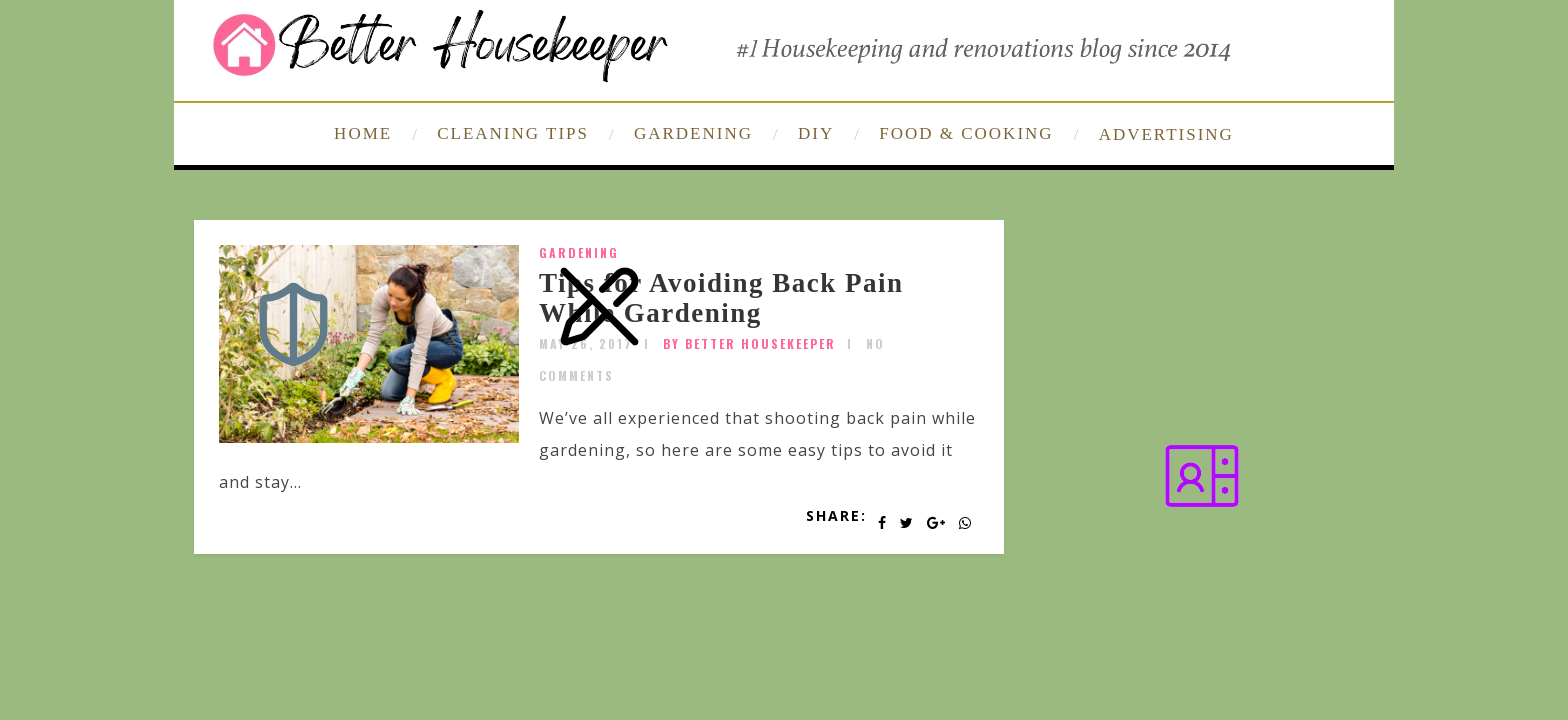  I want to click on partial security or protection enabled, so click(293, 324).